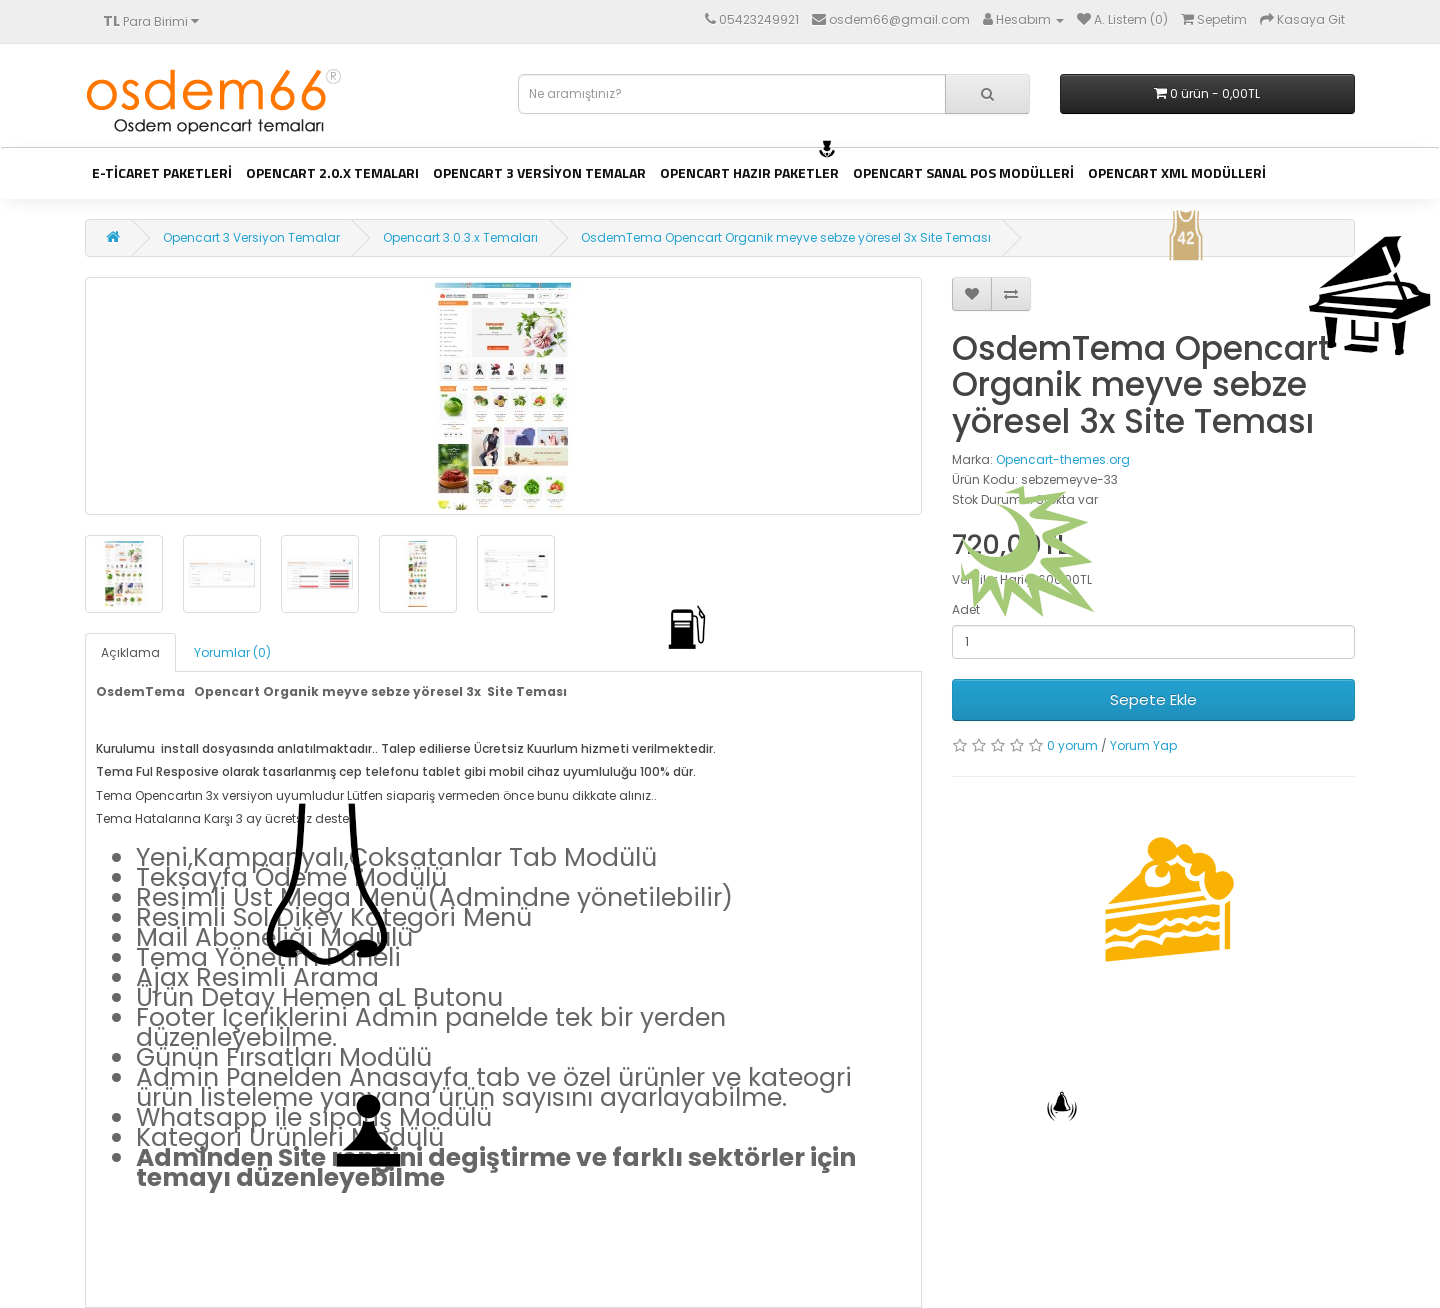 This screenshot has width=1440, height=1308. Describe the element at coordinates (368, 1119) in the screenshot. I see `play chess or start a chess game` at that location.